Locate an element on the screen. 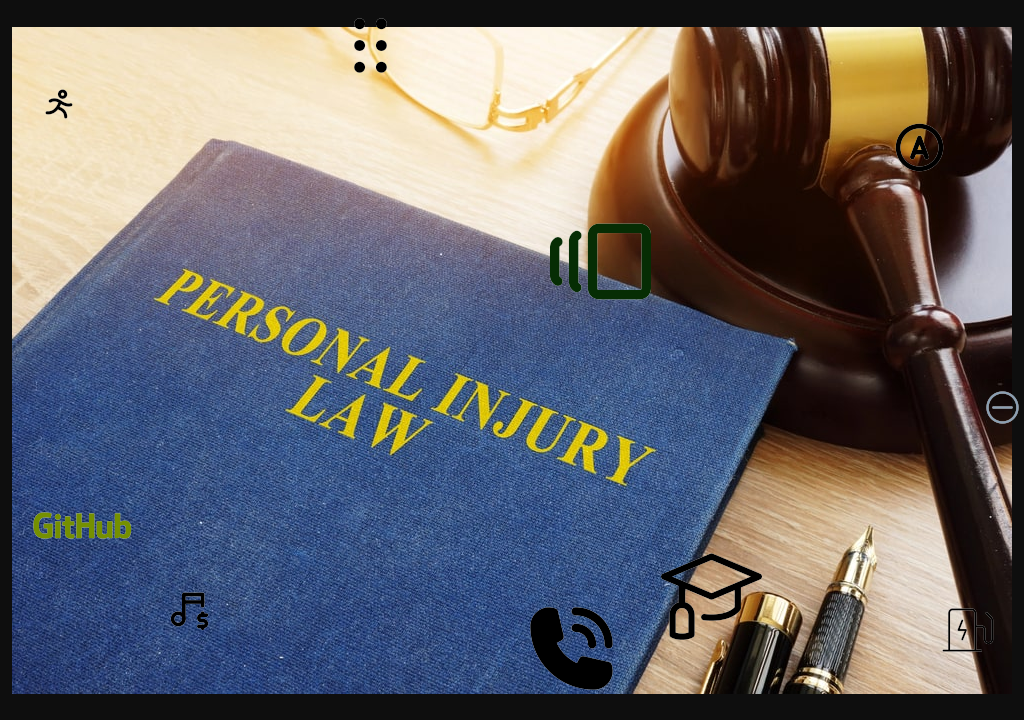 This screenshot has width=1024, height=720. access educational resources or tutorials is located at coordinates (711, 595).